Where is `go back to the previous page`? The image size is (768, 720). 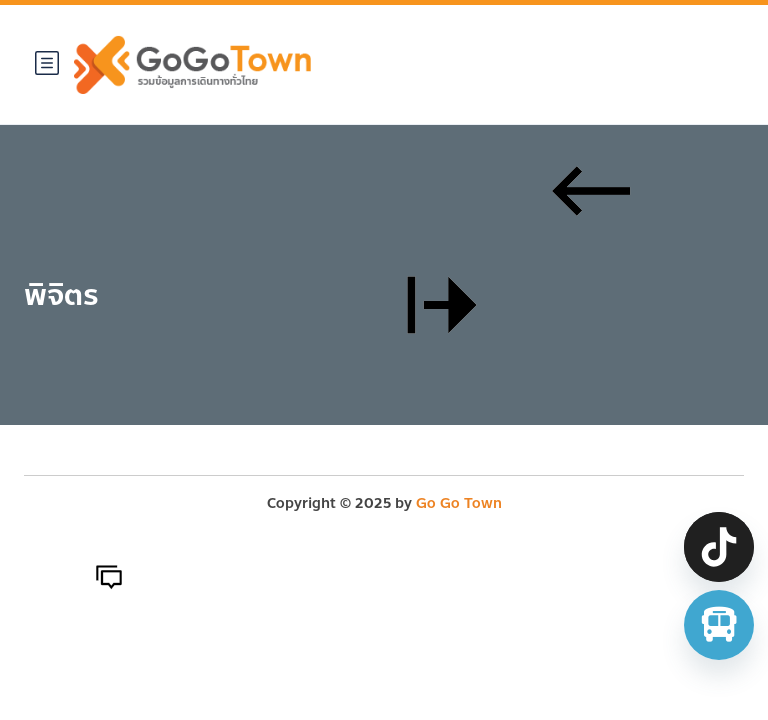
go back to the previous page is located at coordinates (591, 191).